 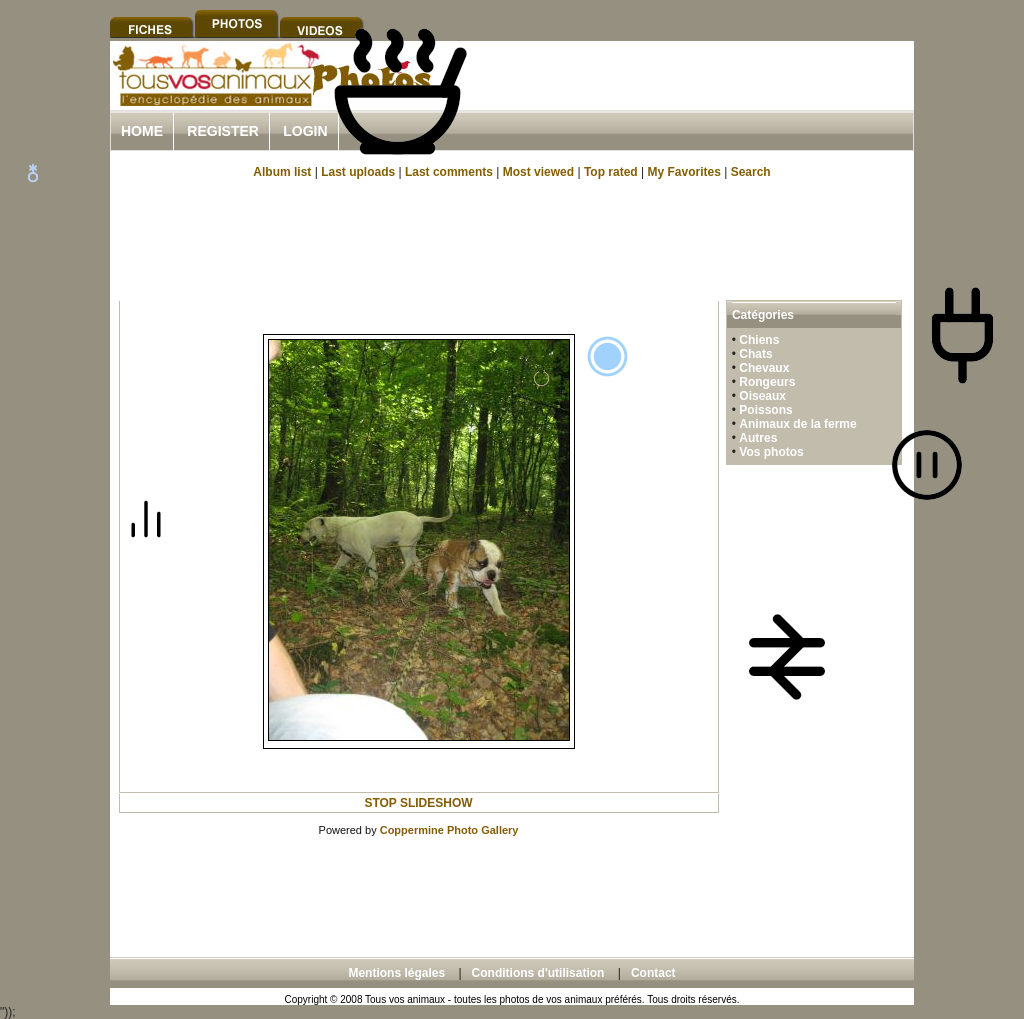 What do you see at coordinates (146, 519) in the screenshot?
I see `view bar chart or statistics` at bounding box center [146, 519].